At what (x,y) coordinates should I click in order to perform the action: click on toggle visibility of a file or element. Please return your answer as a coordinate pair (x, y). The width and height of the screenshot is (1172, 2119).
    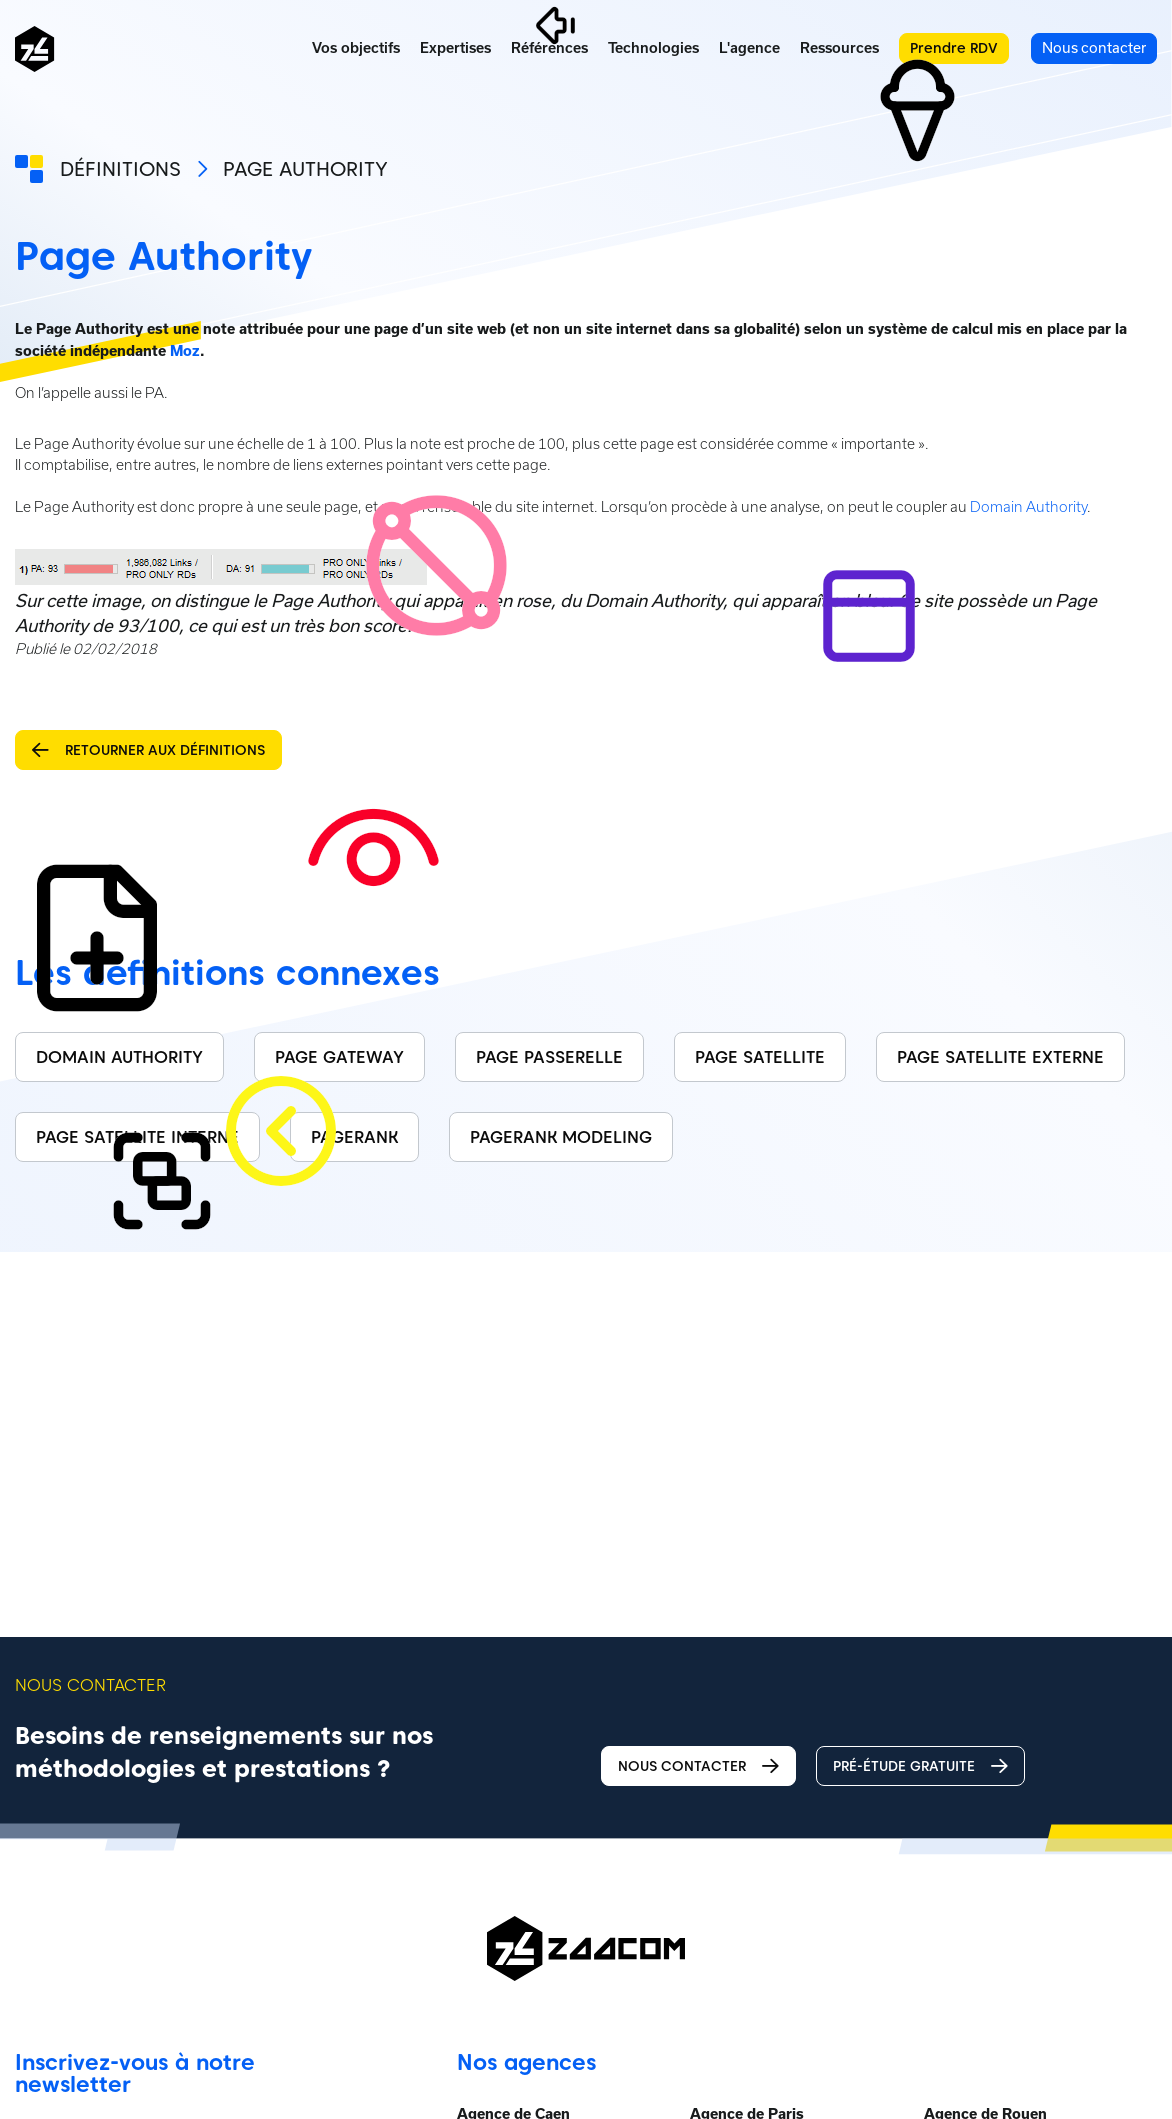
    Looking at the image, I should click on (373, 852).